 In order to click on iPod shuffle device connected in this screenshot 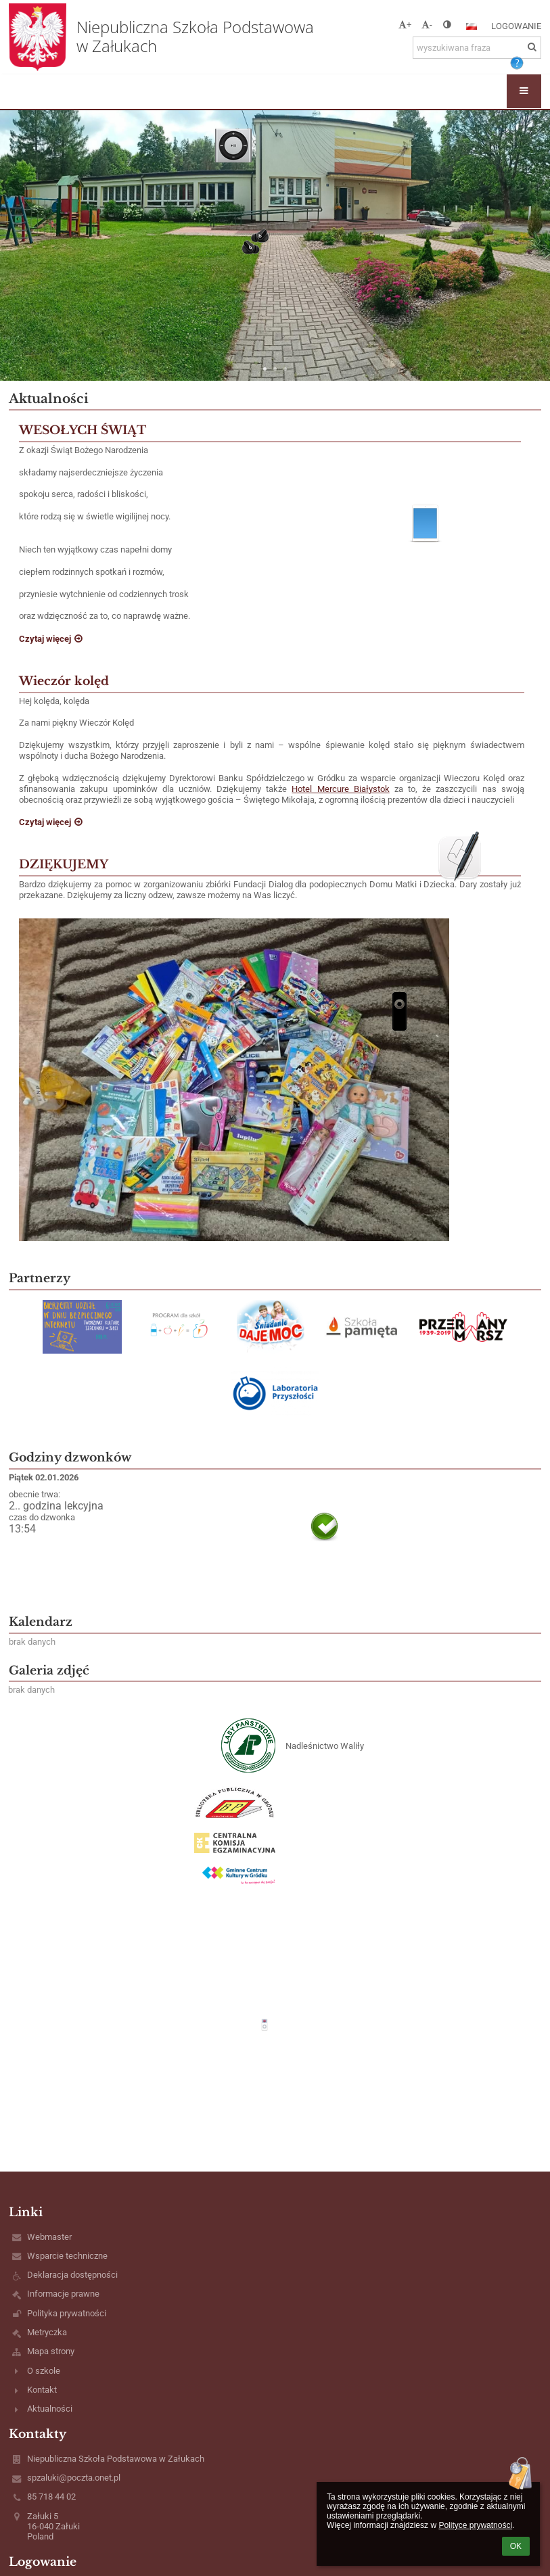, I will do `click(233, 145)`.